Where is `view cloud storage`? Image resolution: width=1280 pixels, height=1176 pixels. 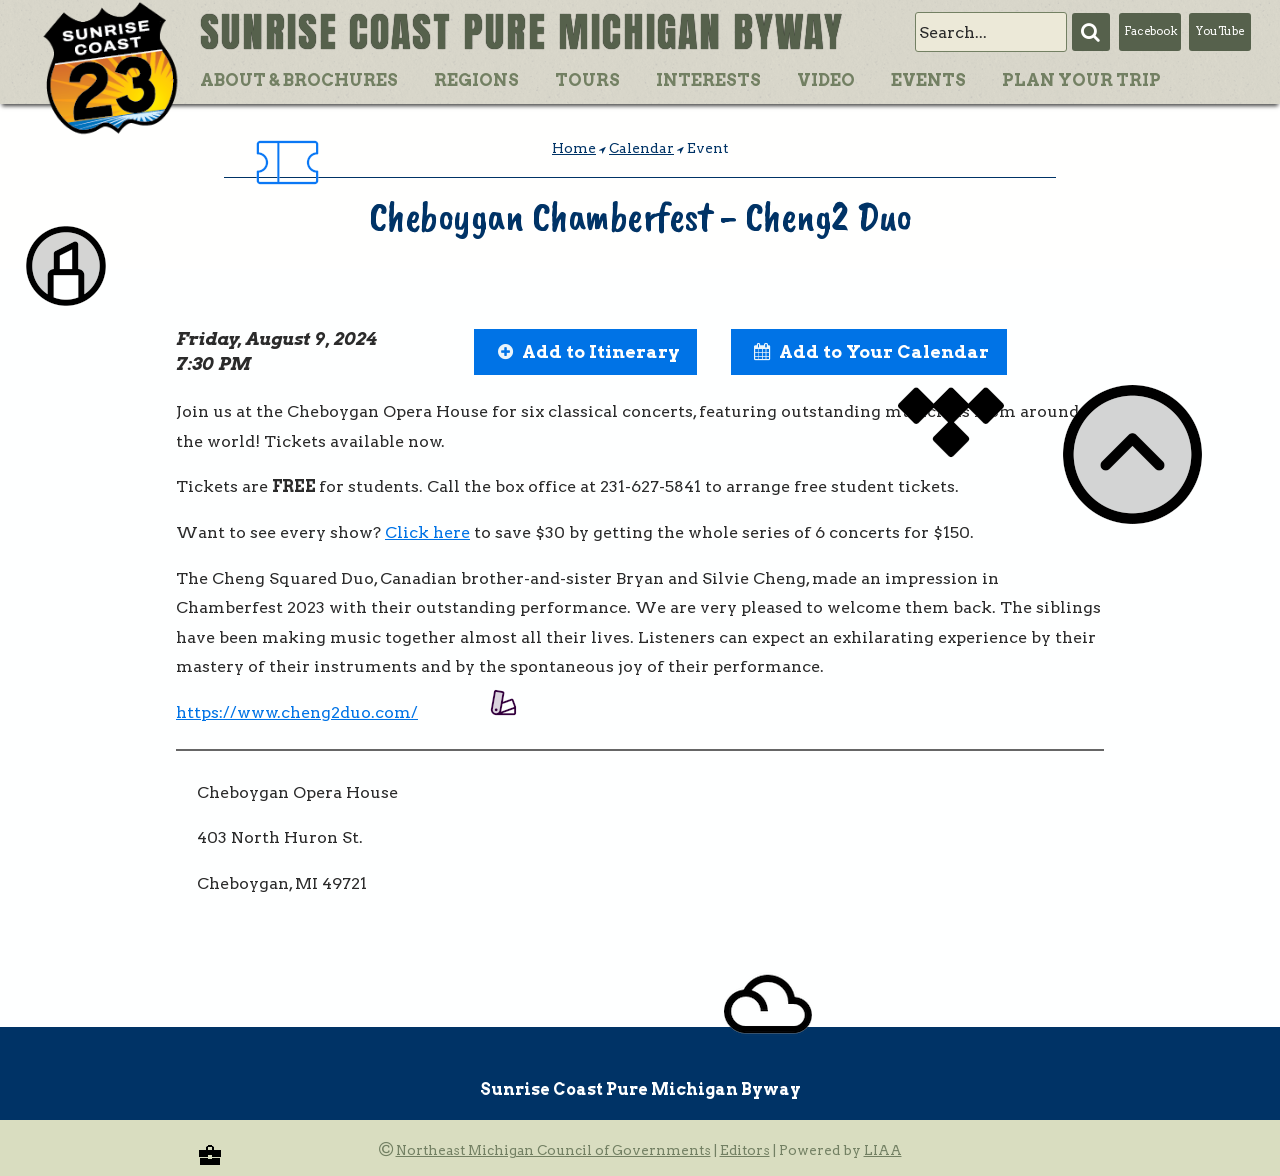 view cloud storage is located at coordinates (768, 1004).